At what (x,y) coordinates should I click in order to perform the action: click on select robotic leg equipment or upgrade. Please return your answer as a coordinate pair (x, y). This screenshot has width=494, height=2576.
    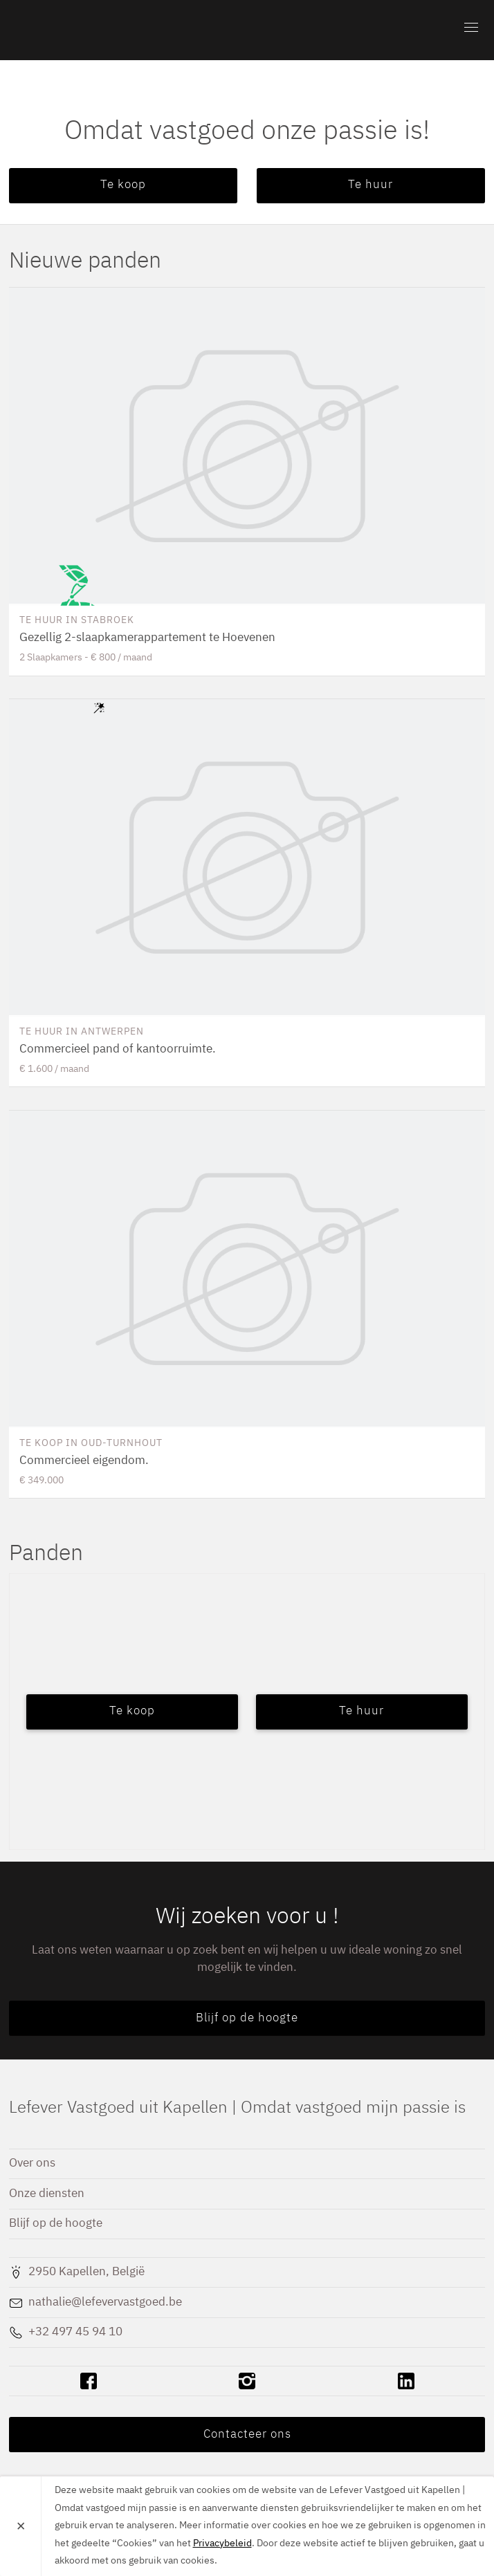
    Looking at the image, I should click on (77, 586).